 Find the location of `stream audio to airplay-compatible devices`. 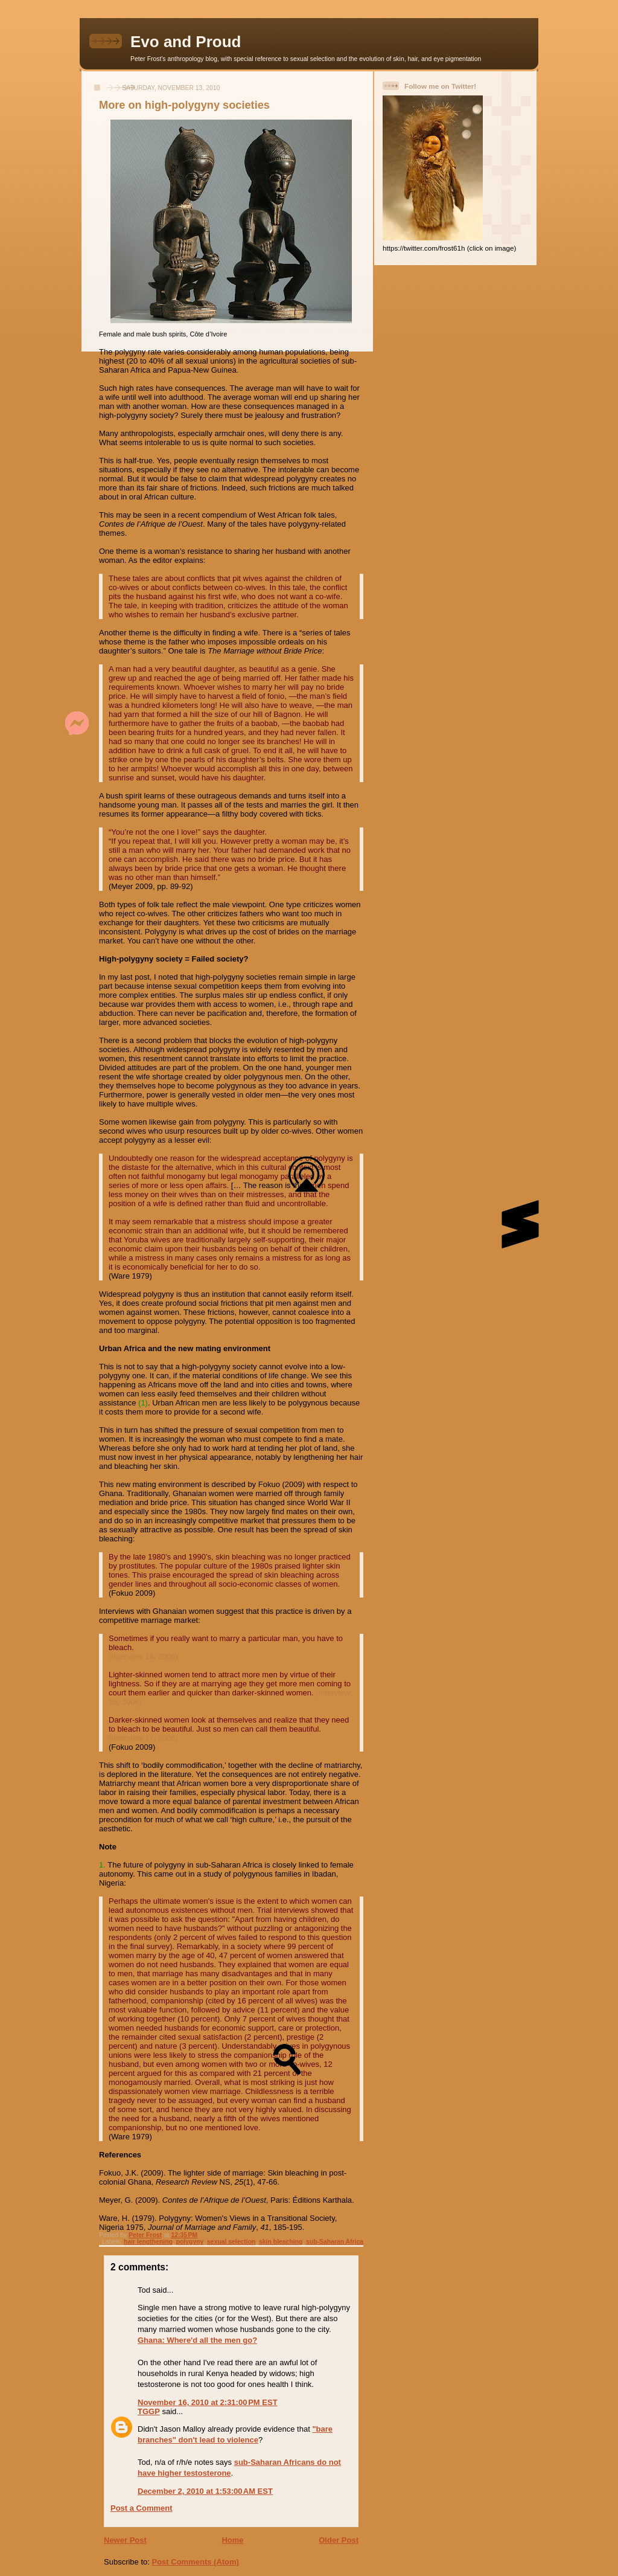

stream audio to airplay-compatible devices is located at coordinates (307, 1174).